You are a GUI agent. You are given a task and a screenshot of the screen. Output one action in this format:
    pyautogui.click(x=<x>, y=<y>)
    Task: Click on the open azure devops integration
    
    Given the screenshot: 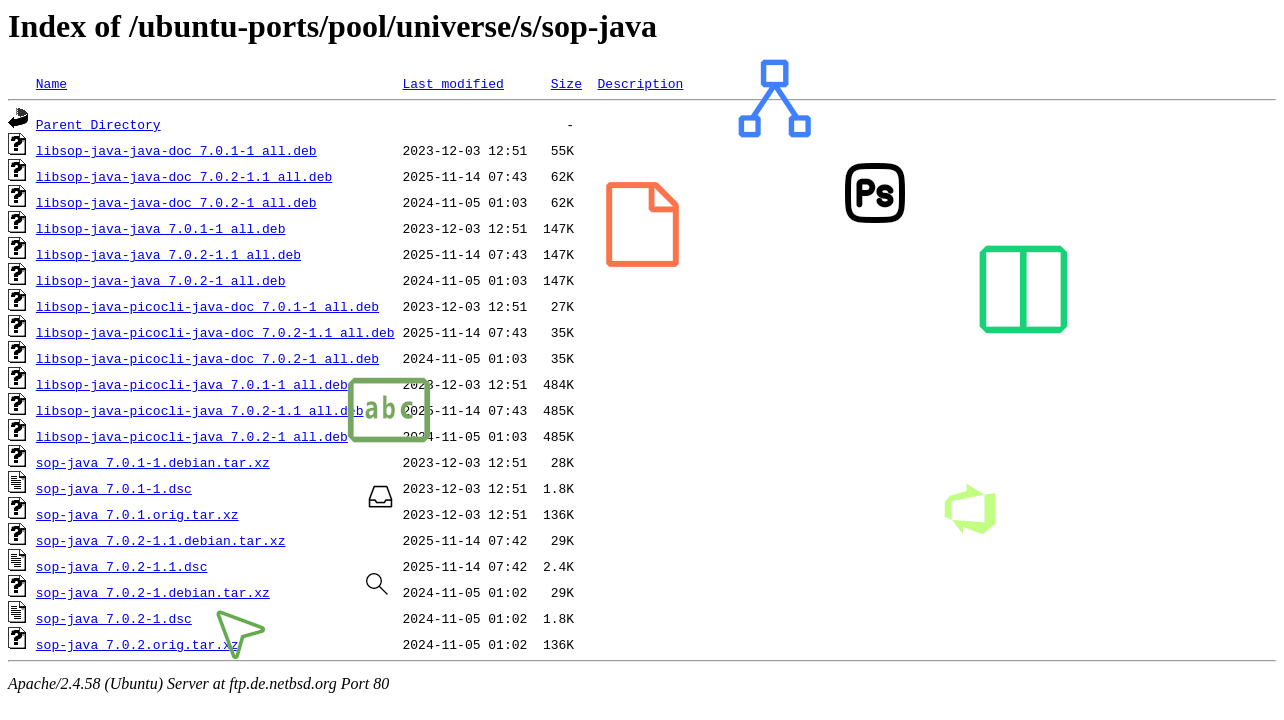 What is the action you would take?
    pyautogui.click(x=970, y=509)
    